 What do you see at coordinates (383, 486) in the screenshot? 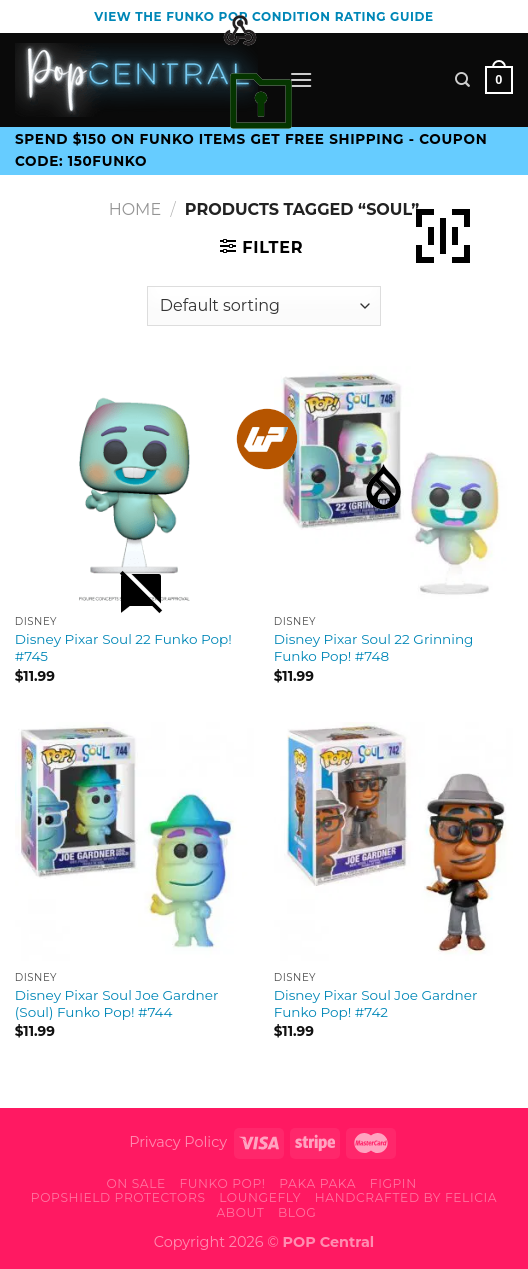
I see `drupal content management system logo` at bounding box center [383, 486].